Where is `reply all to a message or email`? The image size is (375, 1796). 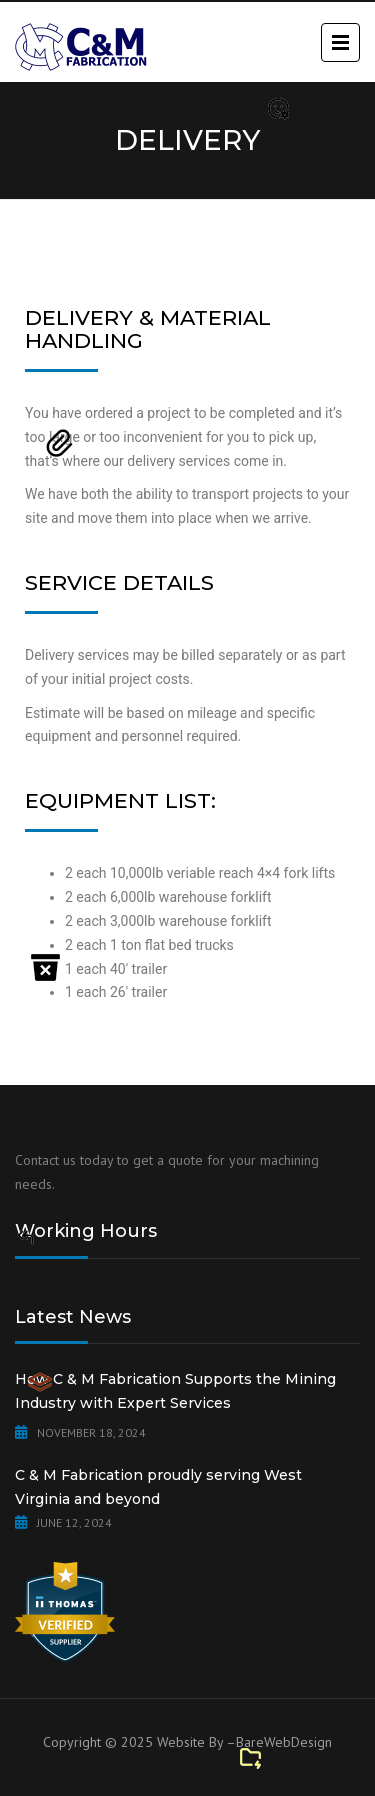
reply all to a message or email is located at coordinates (26, 1238).